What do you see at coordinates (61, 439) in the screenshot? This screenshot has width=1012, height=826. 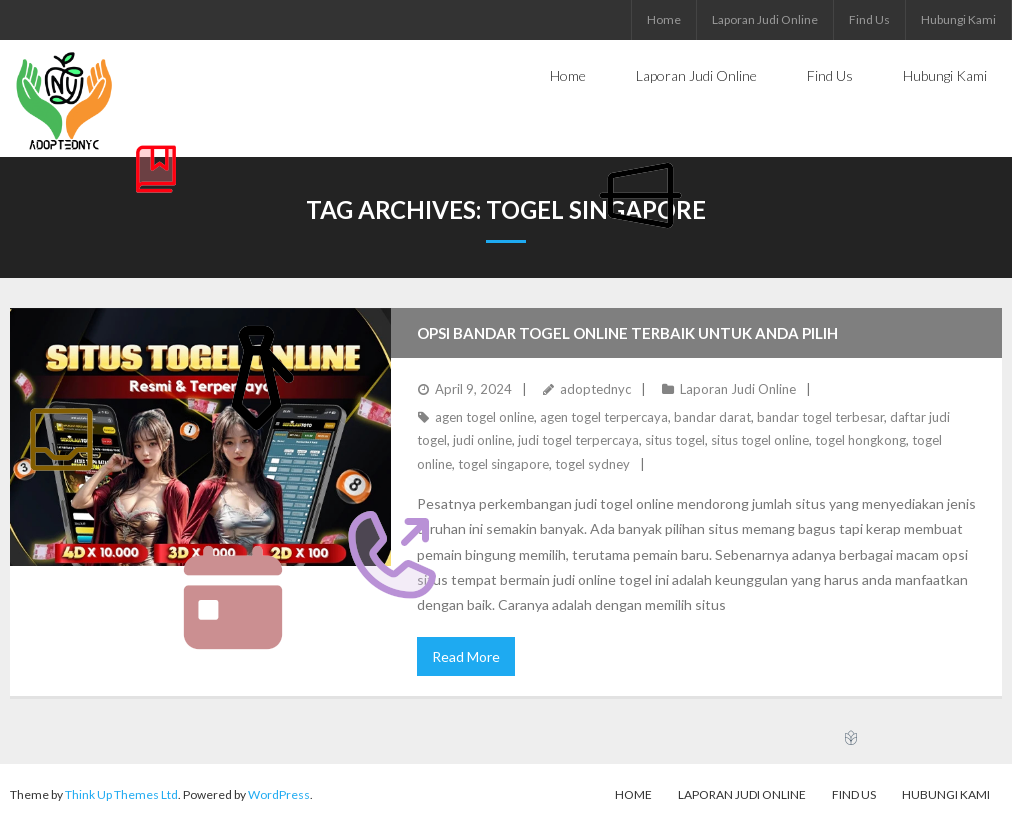 I see `access inbox or incoming items` at bounding box center [61, 439].